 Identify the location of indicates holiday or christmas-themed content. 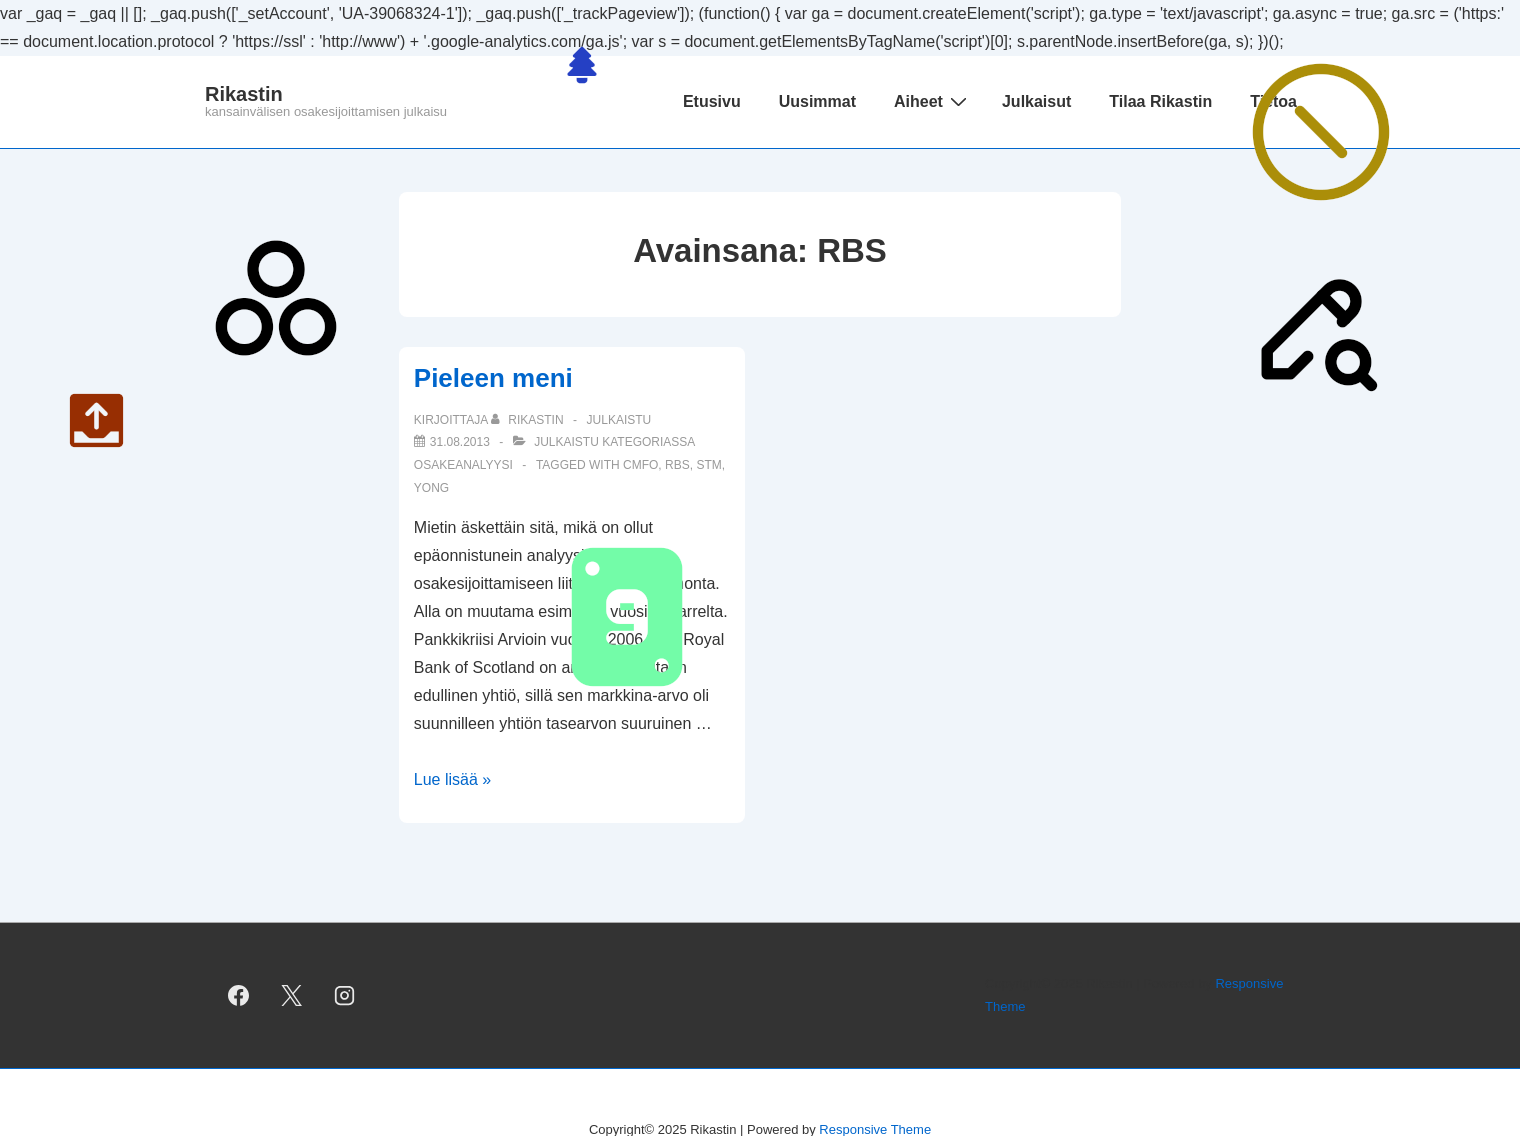
(582, 65).